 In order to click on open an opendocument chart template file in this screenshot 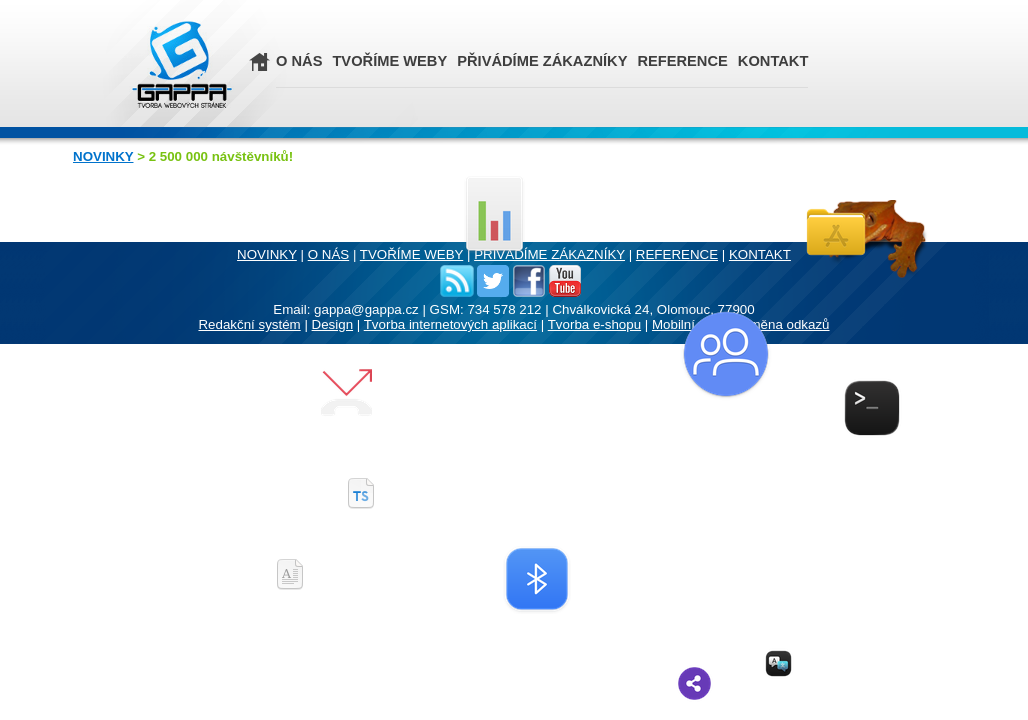, I will do `click(494, 213)`.